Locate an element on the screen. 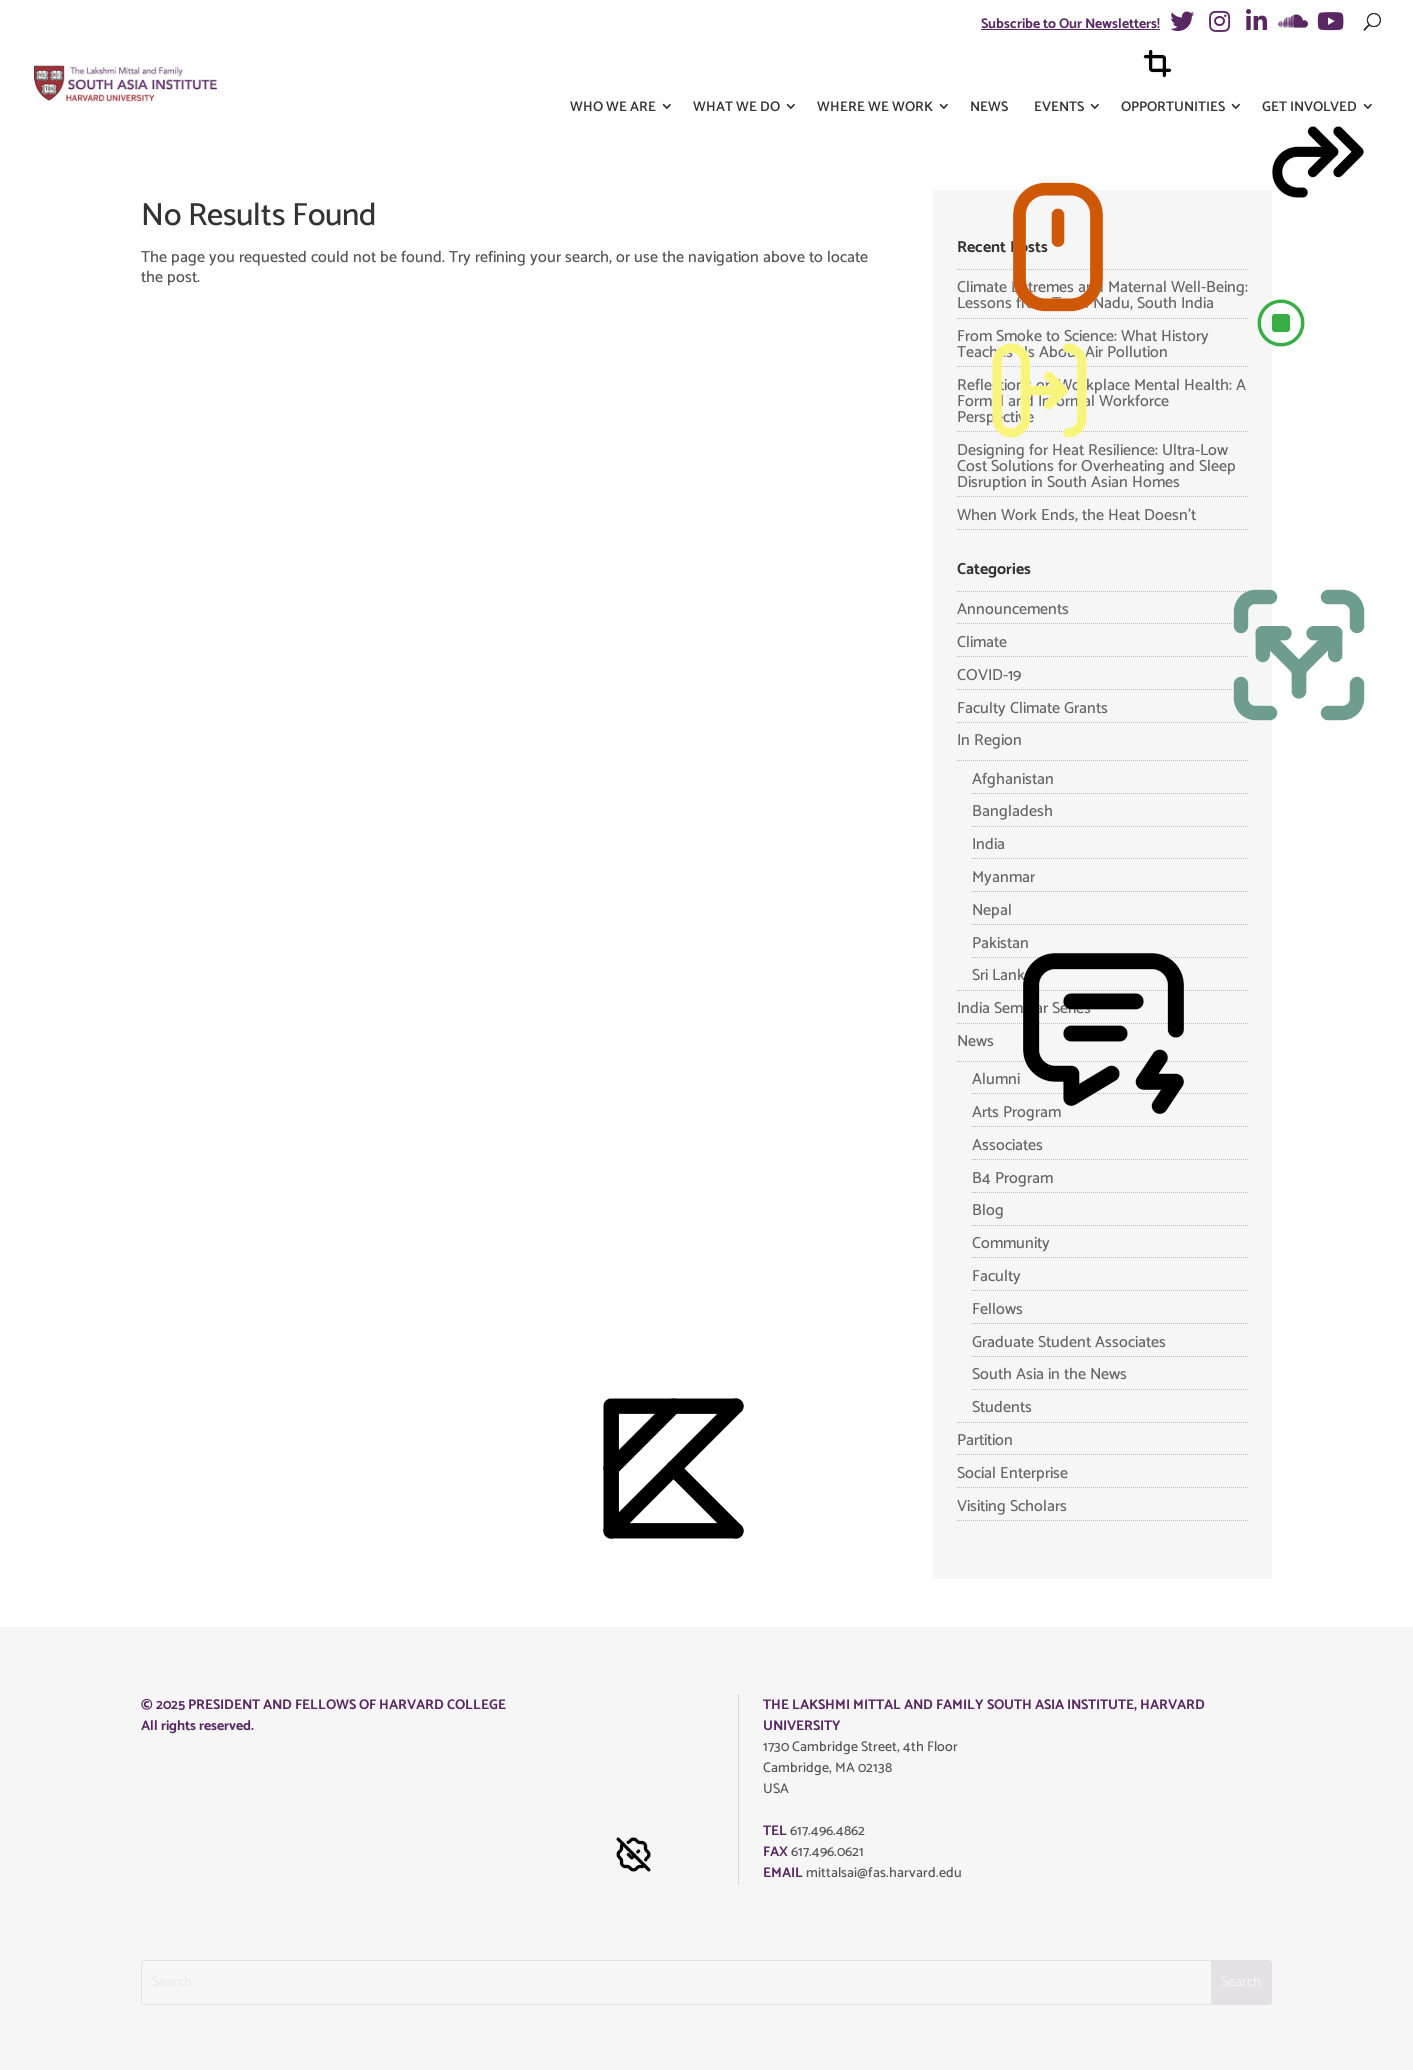 This screenshot has width=1413, height=2070. discount or promotion unavailable is located at coordinates (633, 1854).